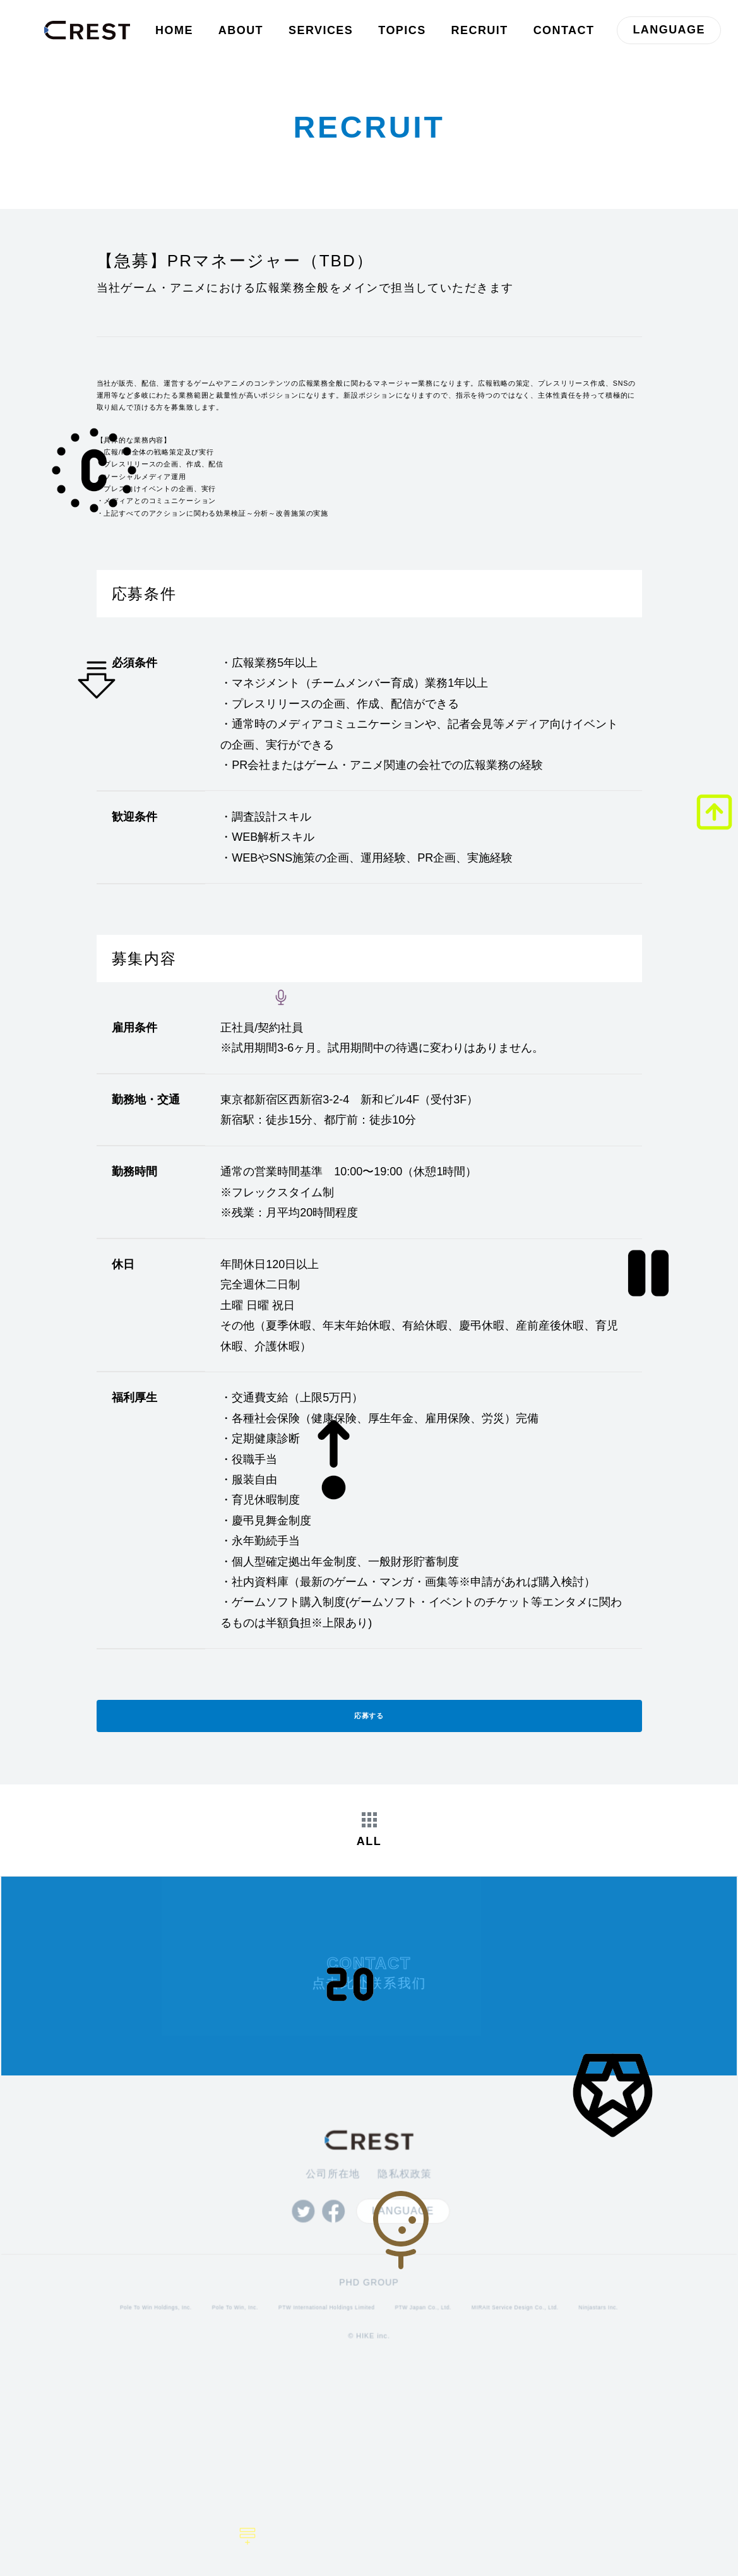  Describe the element at coordinates (281, 997) in the screenshot. I see `tap to start voice input` at that location.